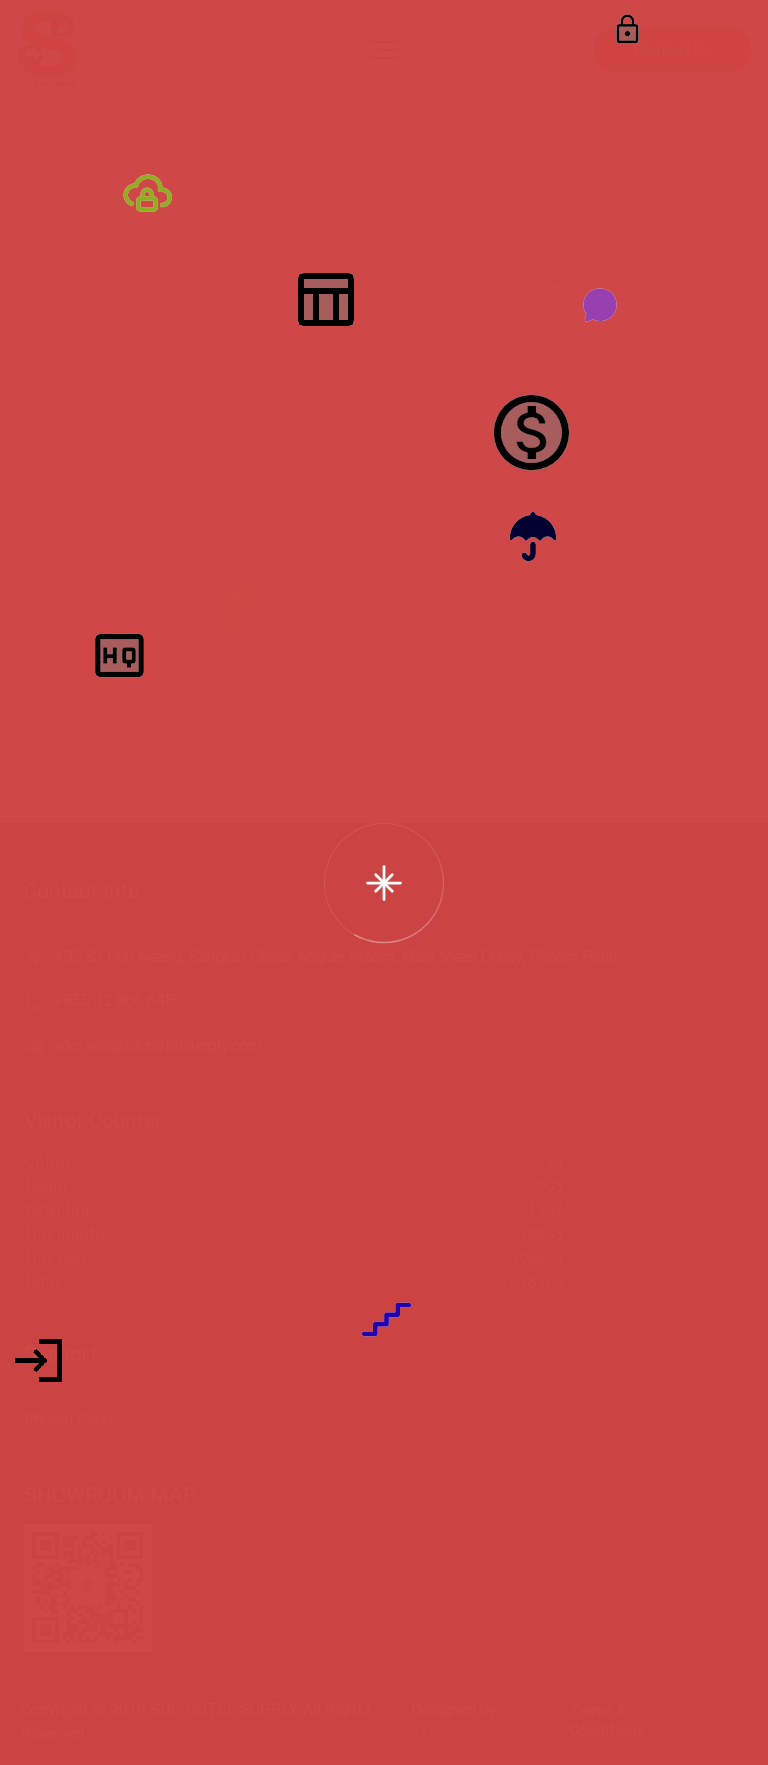 The height and width of the screenshot is (1765, 768). Describe the element at coordinates (386, 1319) in the screenshot. I see `view steps or stairs in a building map` at that location.